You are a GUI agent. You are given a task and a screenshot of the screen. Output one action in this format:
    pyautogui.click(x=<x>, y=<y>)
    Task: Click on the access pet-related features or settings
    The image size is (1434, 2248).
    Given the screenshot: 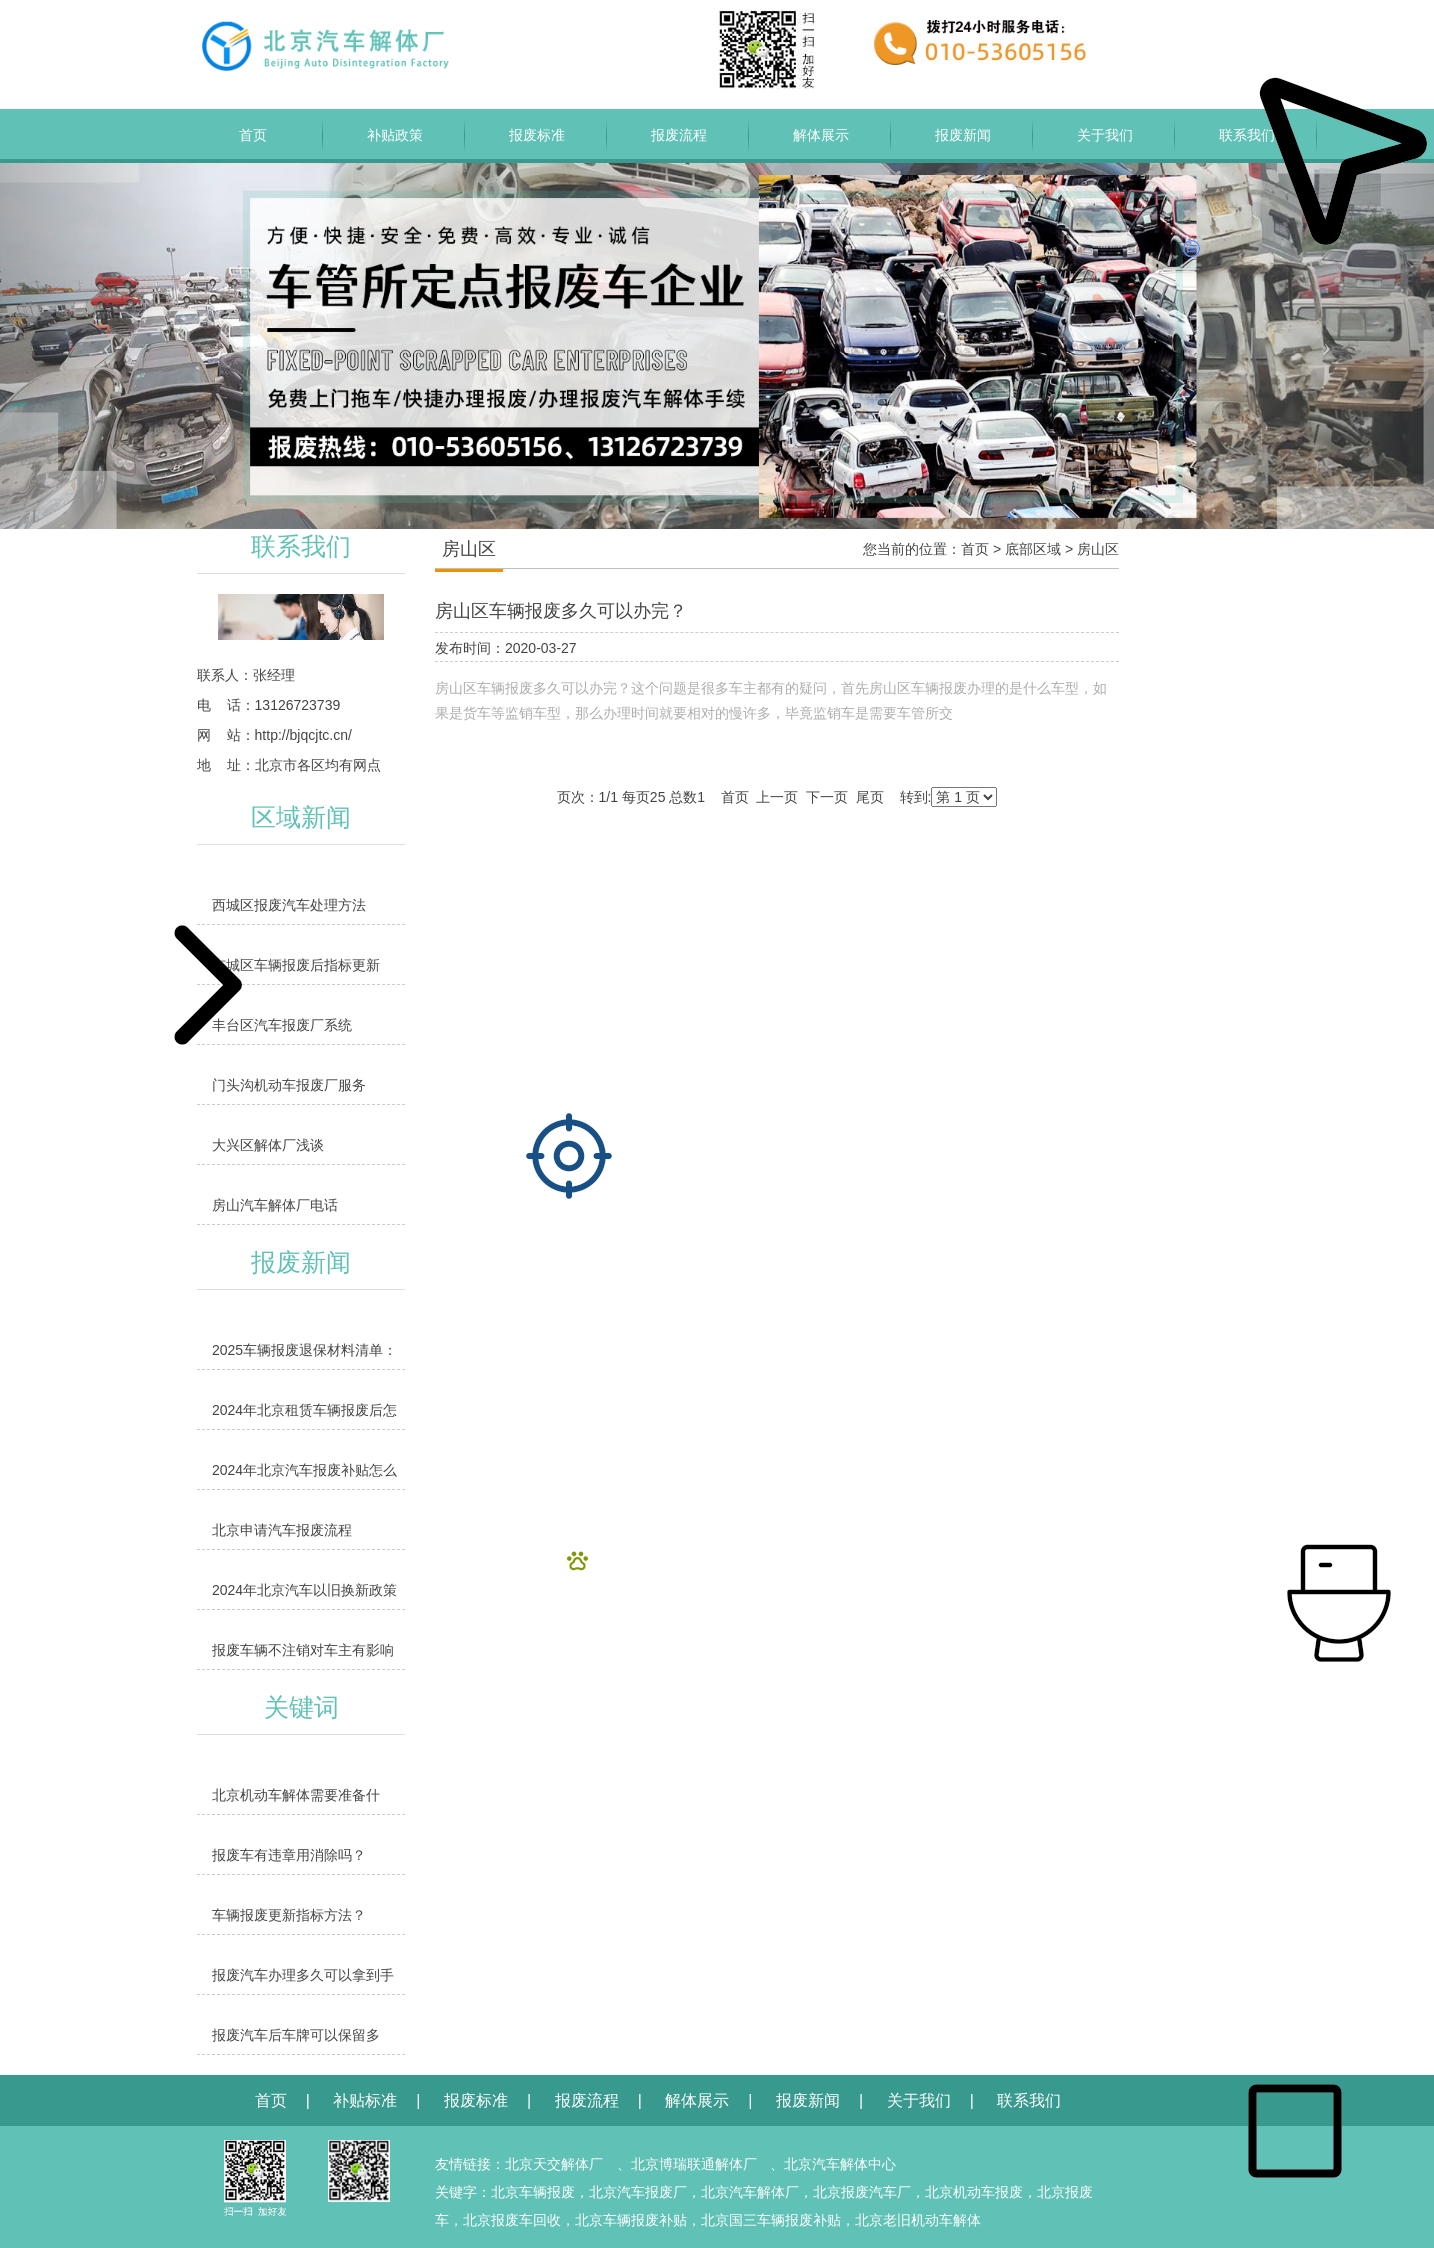 What is the action you would take?
    pyautogui.click(x=577, y=1560)
    